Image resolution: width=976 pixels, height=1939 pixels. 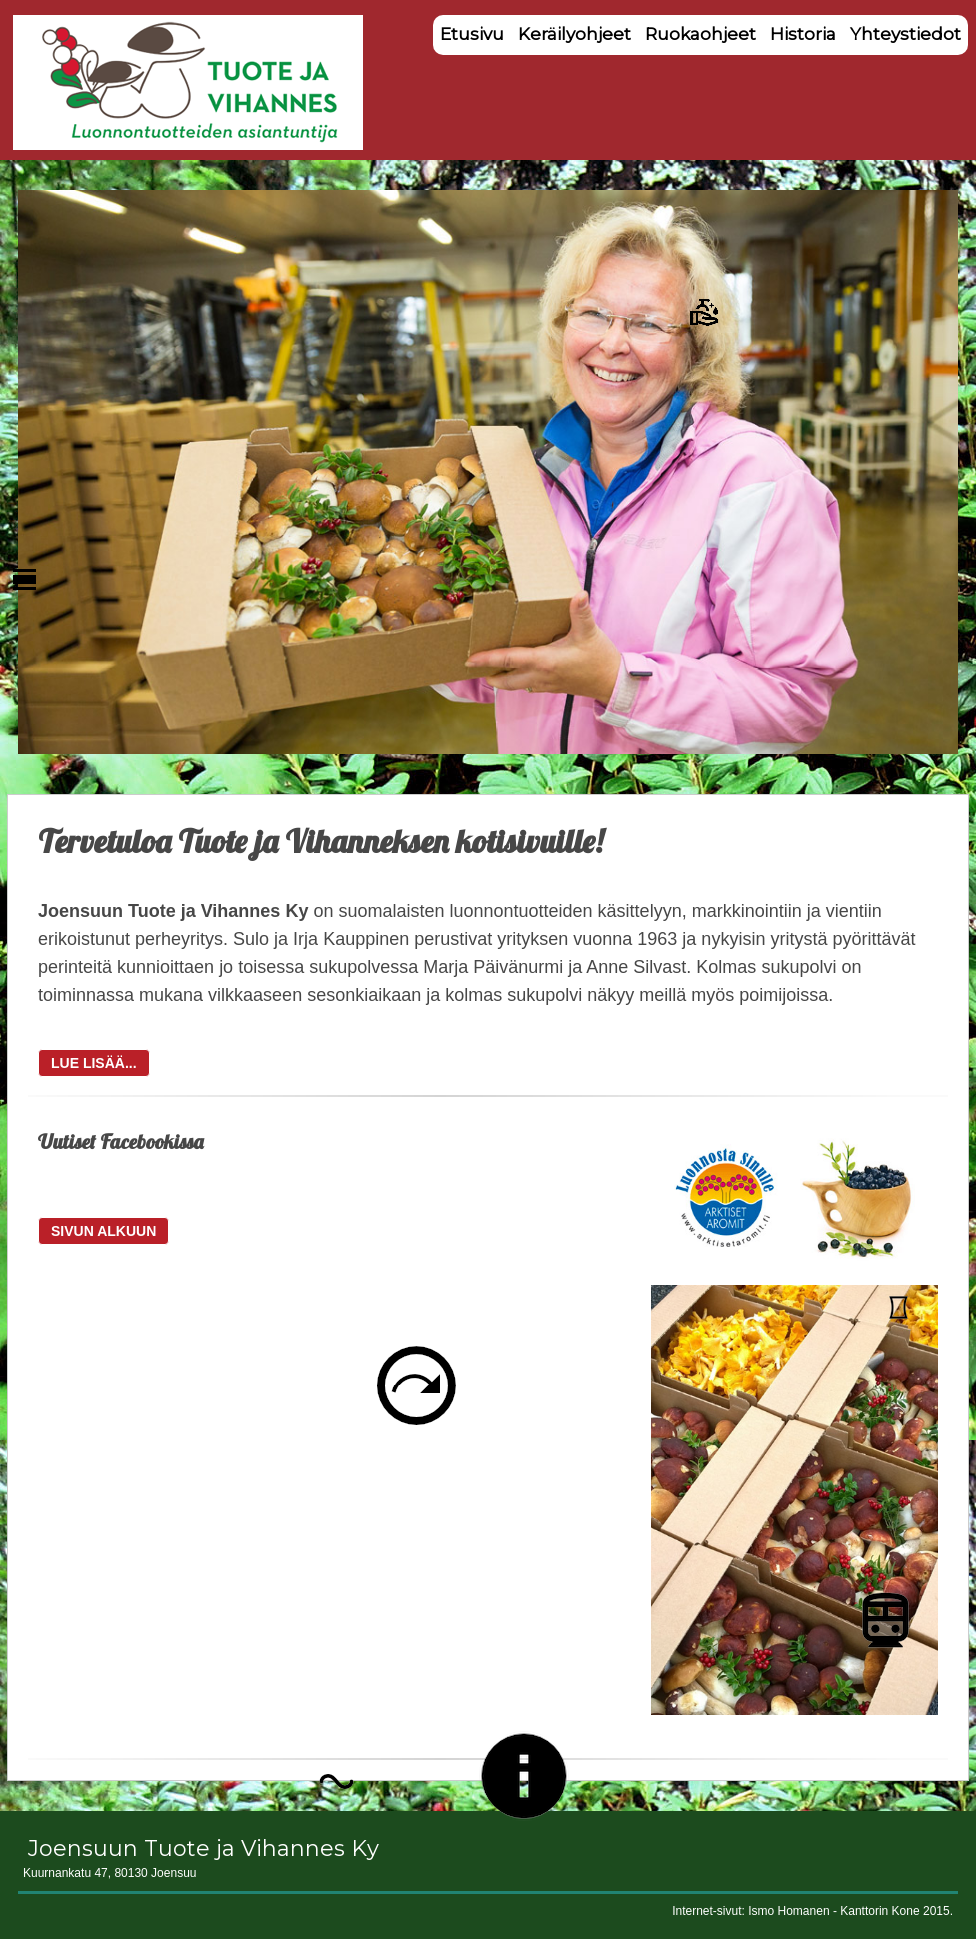 I want to click on switch to day view in calendar, so click(x=25, y=579).